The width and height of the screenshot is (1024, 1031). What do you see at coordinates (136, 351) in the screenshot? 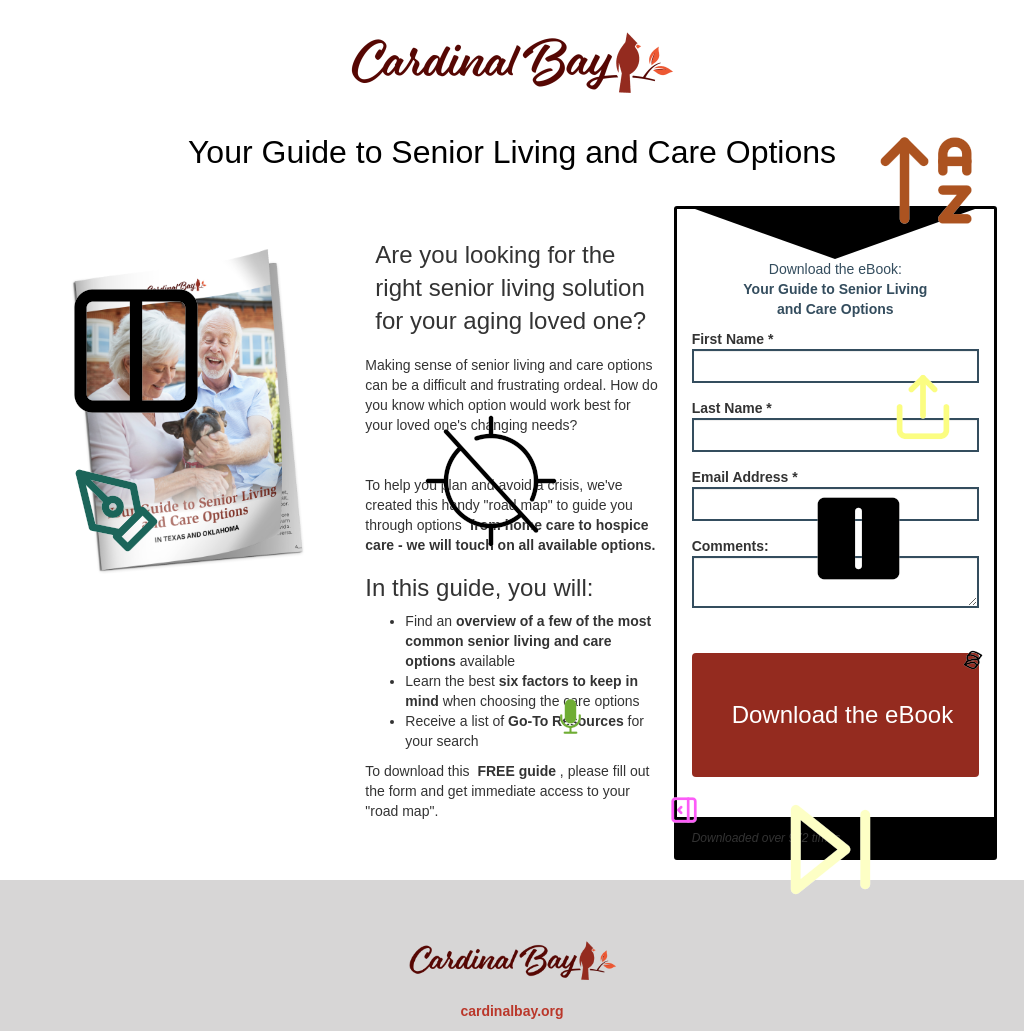
I see `switch to column layout view` at bounding box center [136, 351].